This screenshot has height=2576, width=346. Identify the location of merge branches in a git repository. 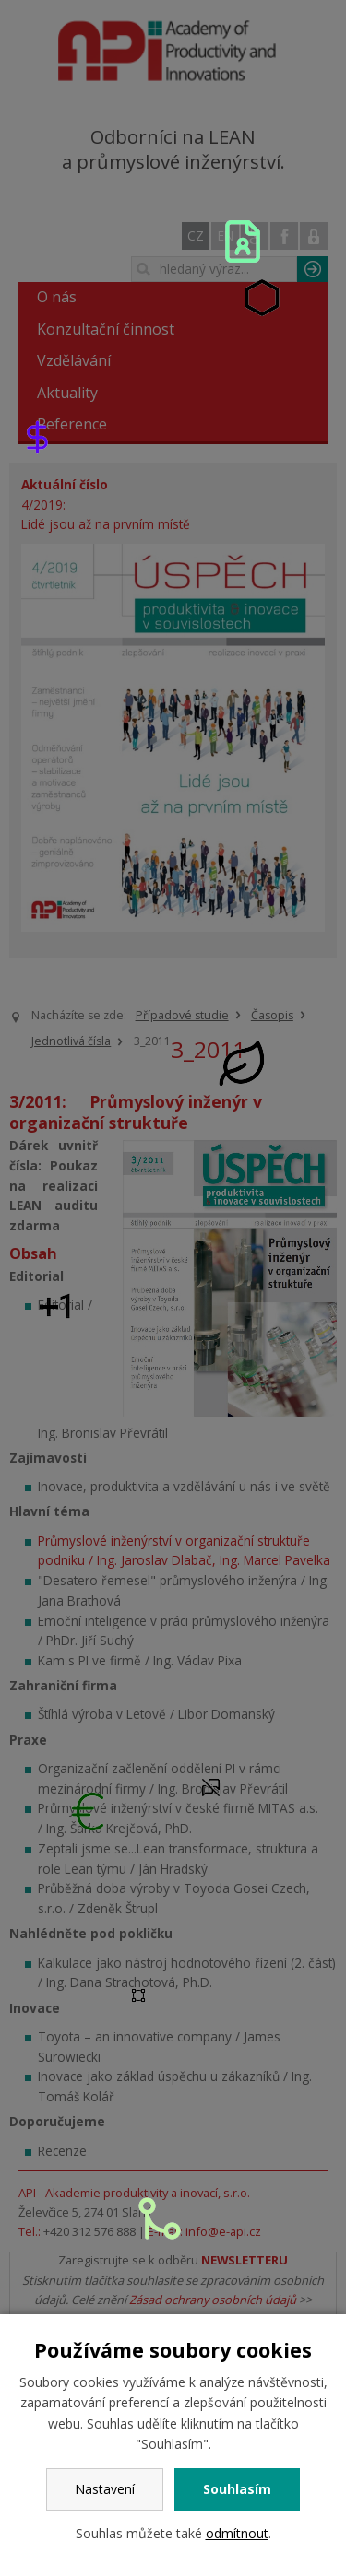
(160, 2218).